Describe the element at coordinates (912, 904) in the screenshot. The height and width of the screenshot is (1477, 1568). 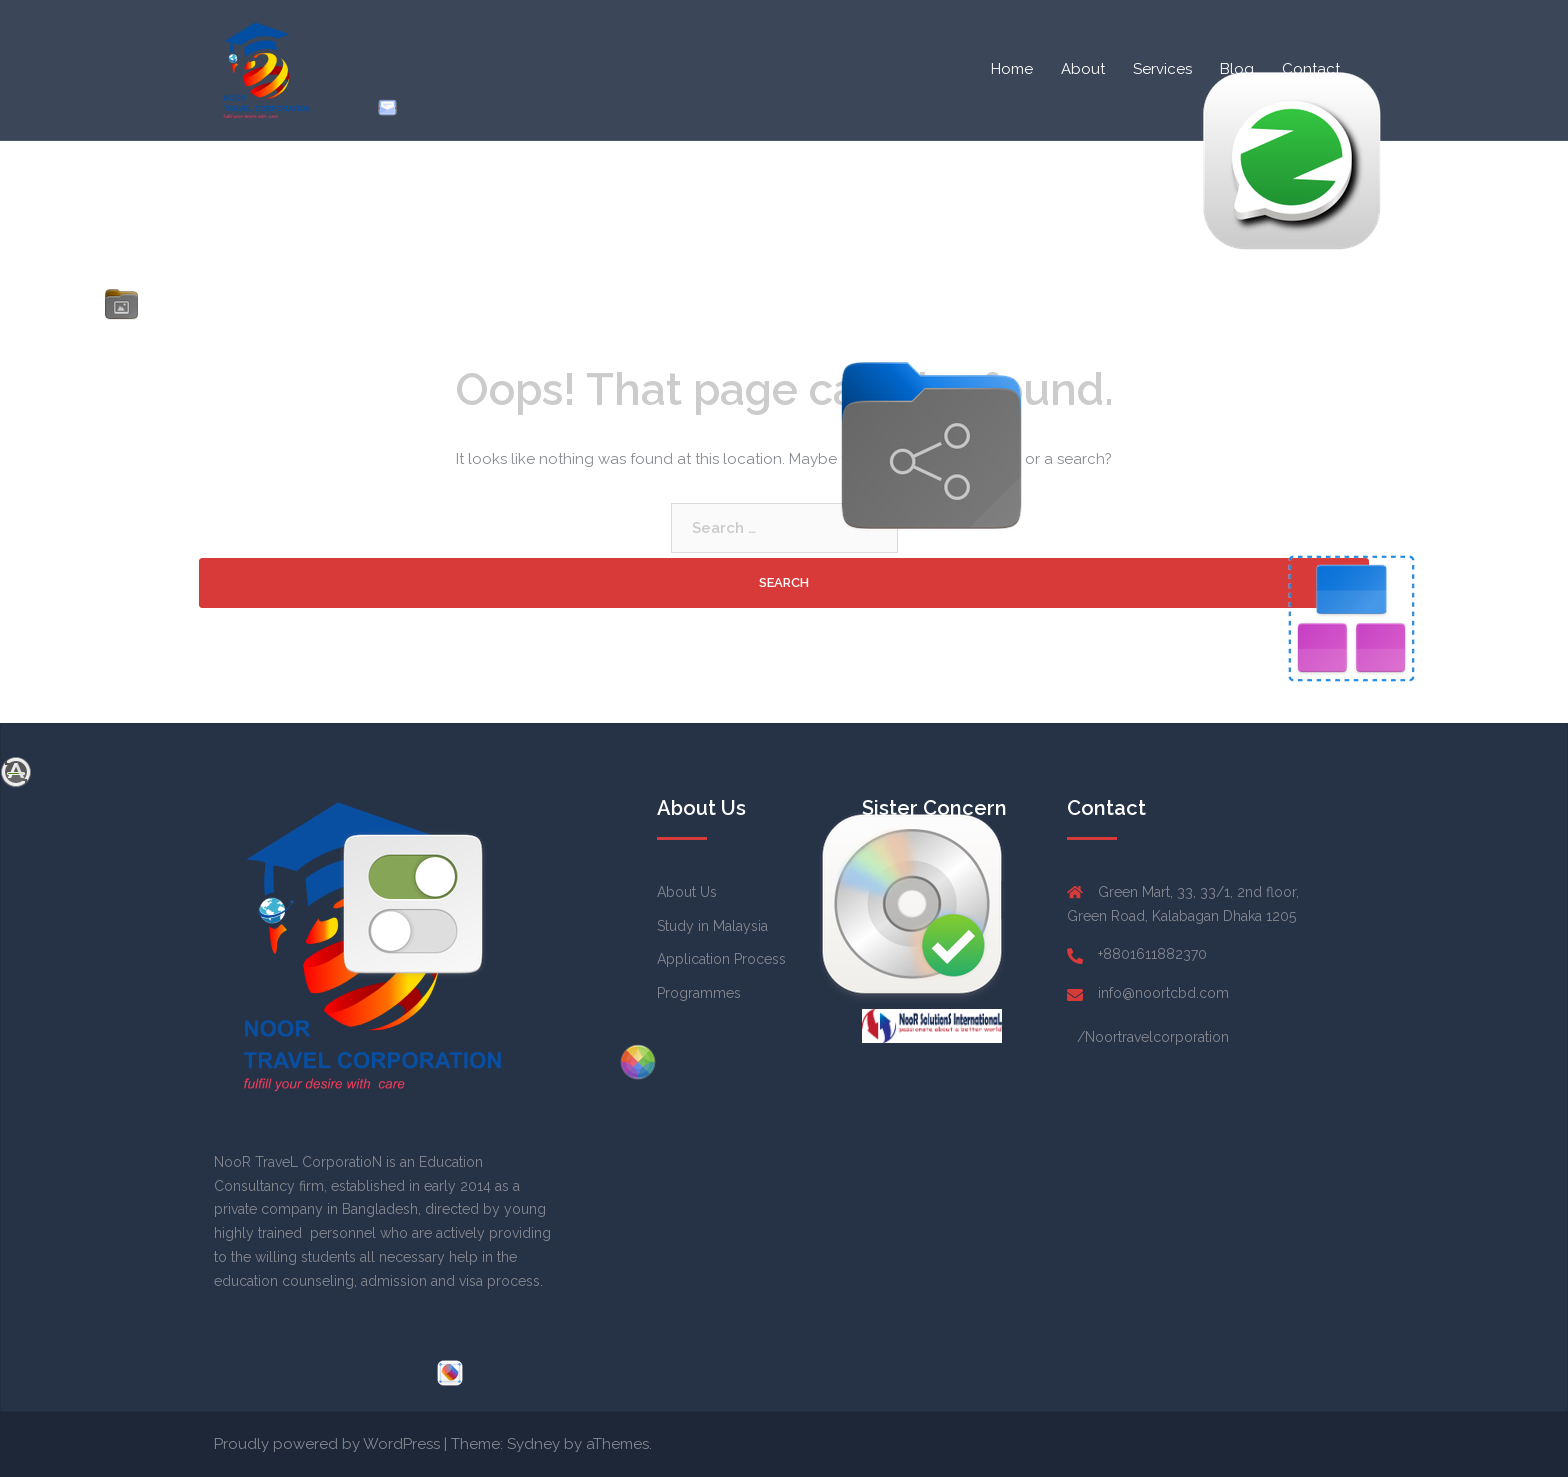
I see `optical drive verified and ready` at that location.